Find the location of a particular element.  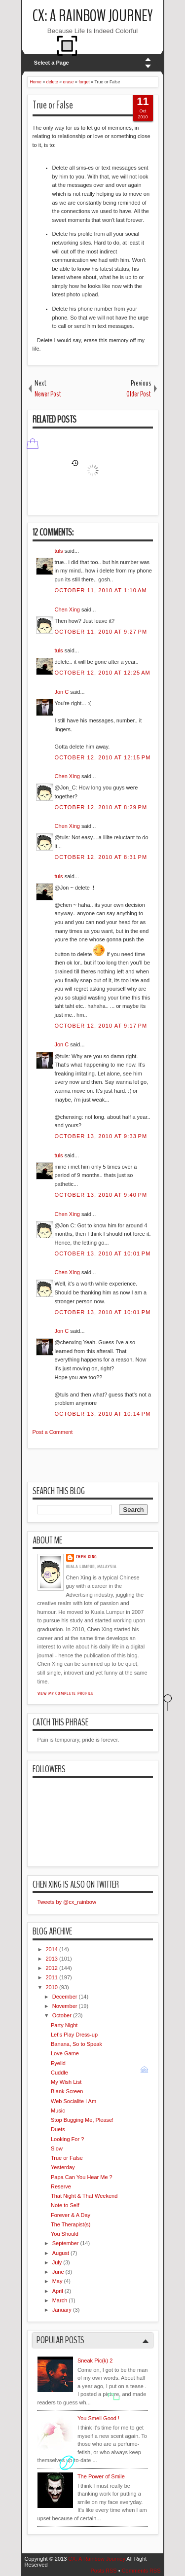

access shopping bag or cart is located at coordinates (33, 444).